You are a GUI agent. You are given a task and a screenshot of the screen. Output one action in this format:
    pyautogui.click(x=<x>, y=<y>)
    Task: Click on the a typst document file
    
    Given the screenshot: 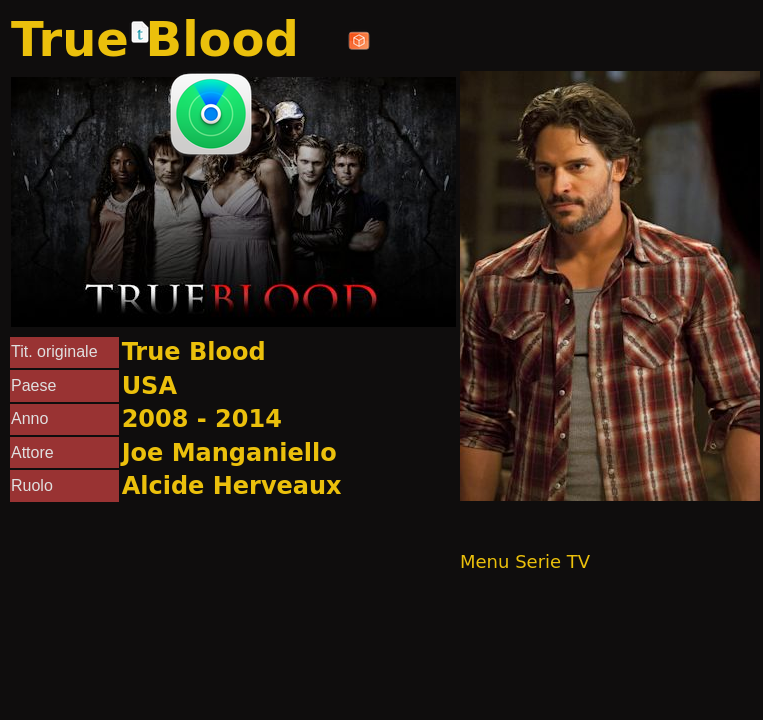 What is the action you would take?
    pyautogui.click(x=140, y=32)
    